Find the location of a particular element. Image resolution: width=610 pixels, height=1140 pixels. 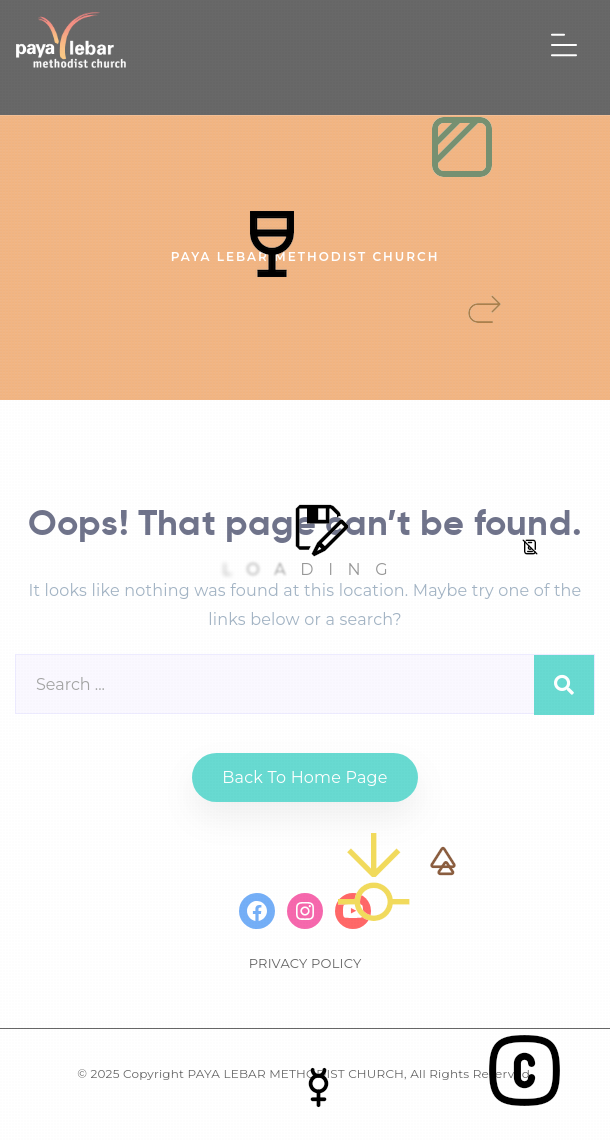

disable or hide identification badge is located at coordinates (530, 547).